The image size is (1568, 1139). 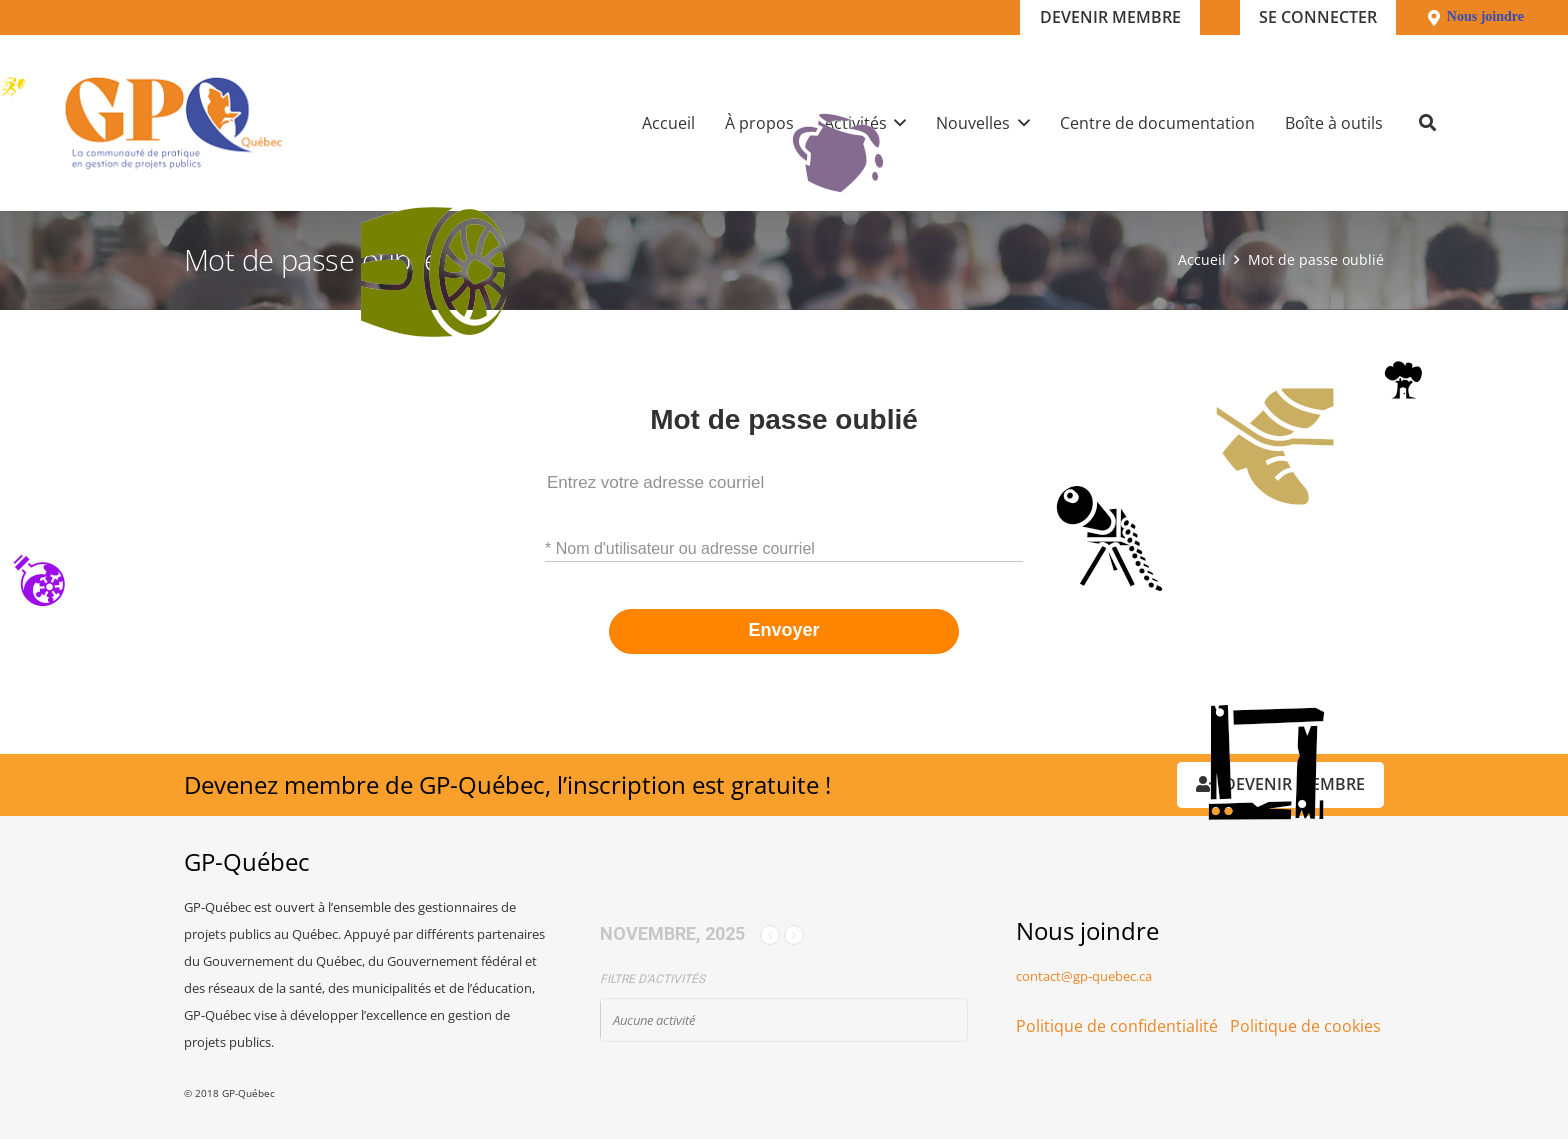 I want to click on activate shield bash ability, so click(x=13, y=87).